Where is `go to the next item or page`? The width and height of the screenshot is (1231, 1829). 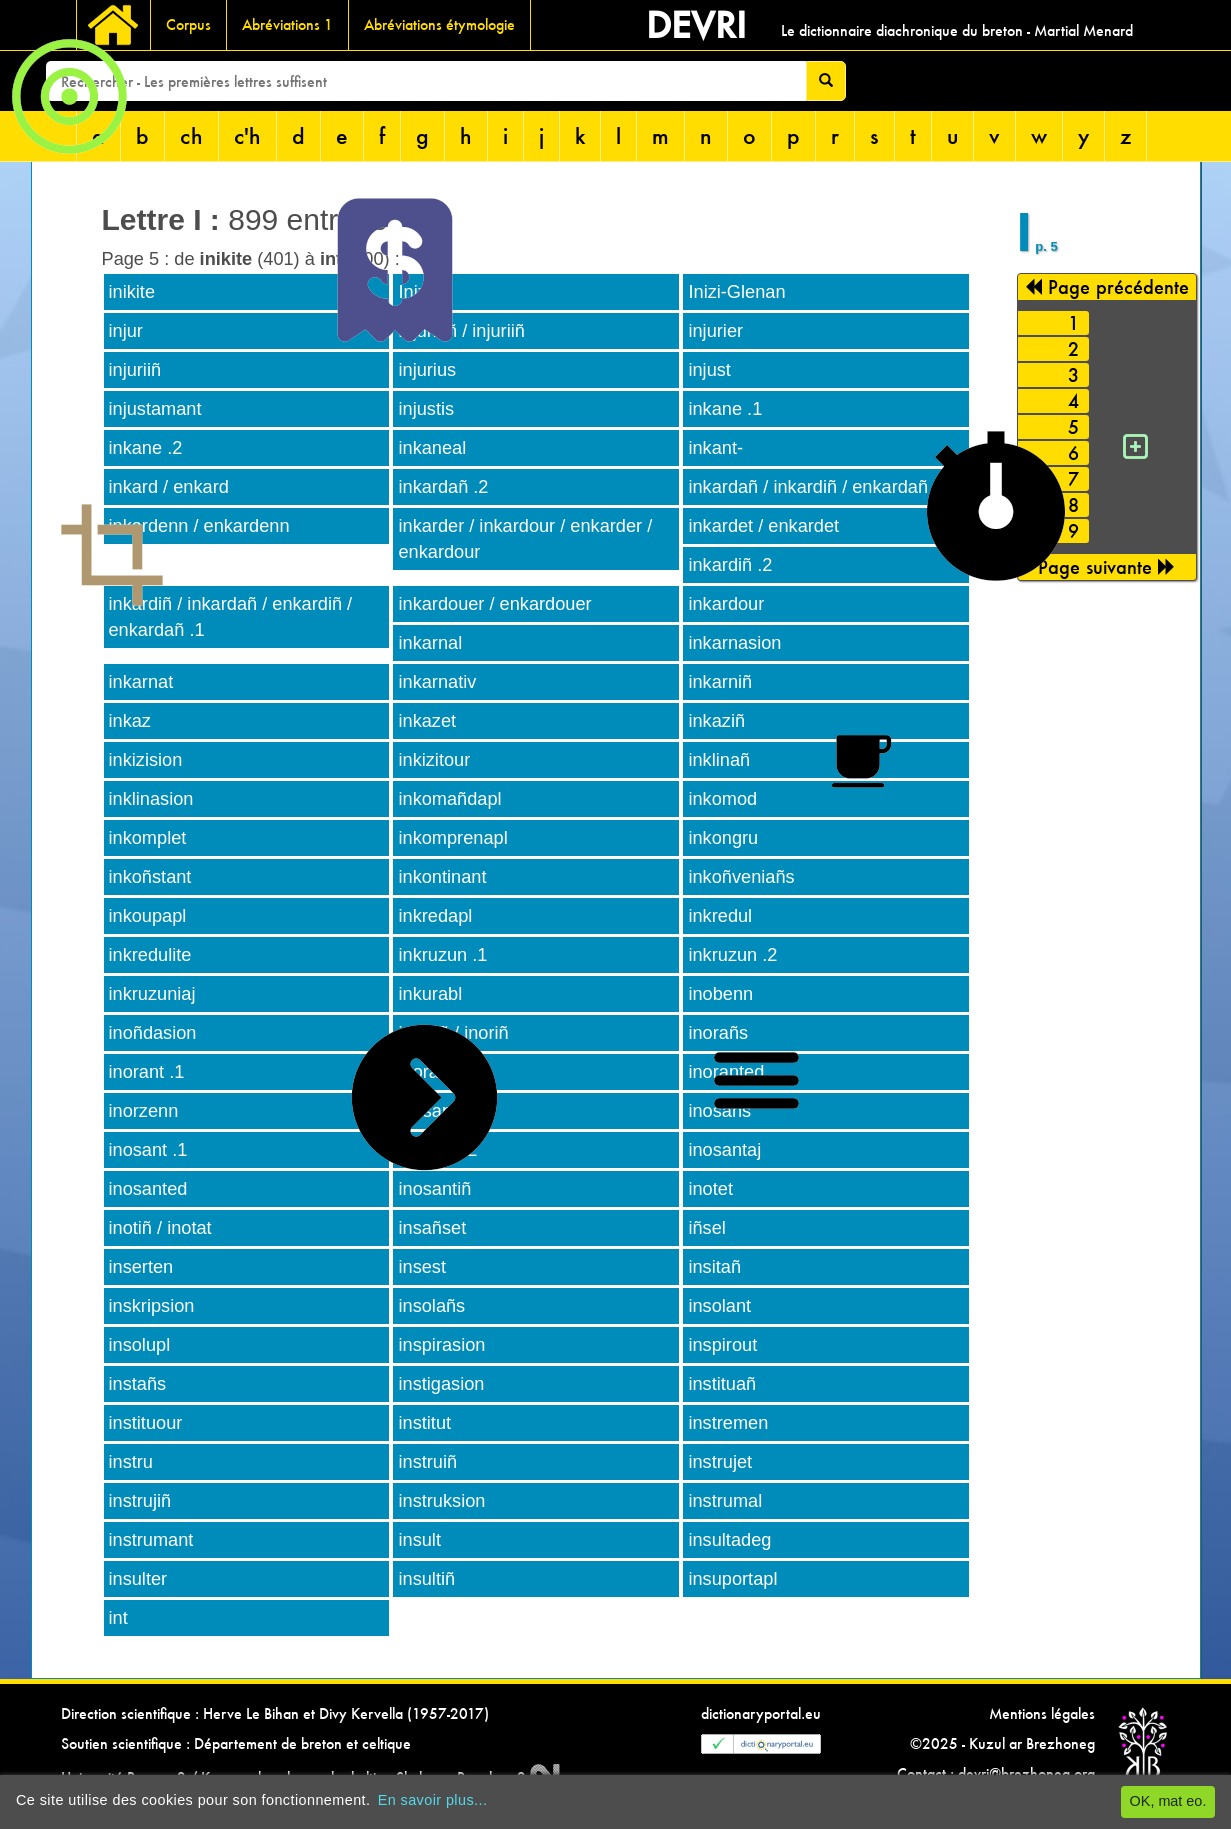 go to the next item or page is located at coordinates (424, 1097).